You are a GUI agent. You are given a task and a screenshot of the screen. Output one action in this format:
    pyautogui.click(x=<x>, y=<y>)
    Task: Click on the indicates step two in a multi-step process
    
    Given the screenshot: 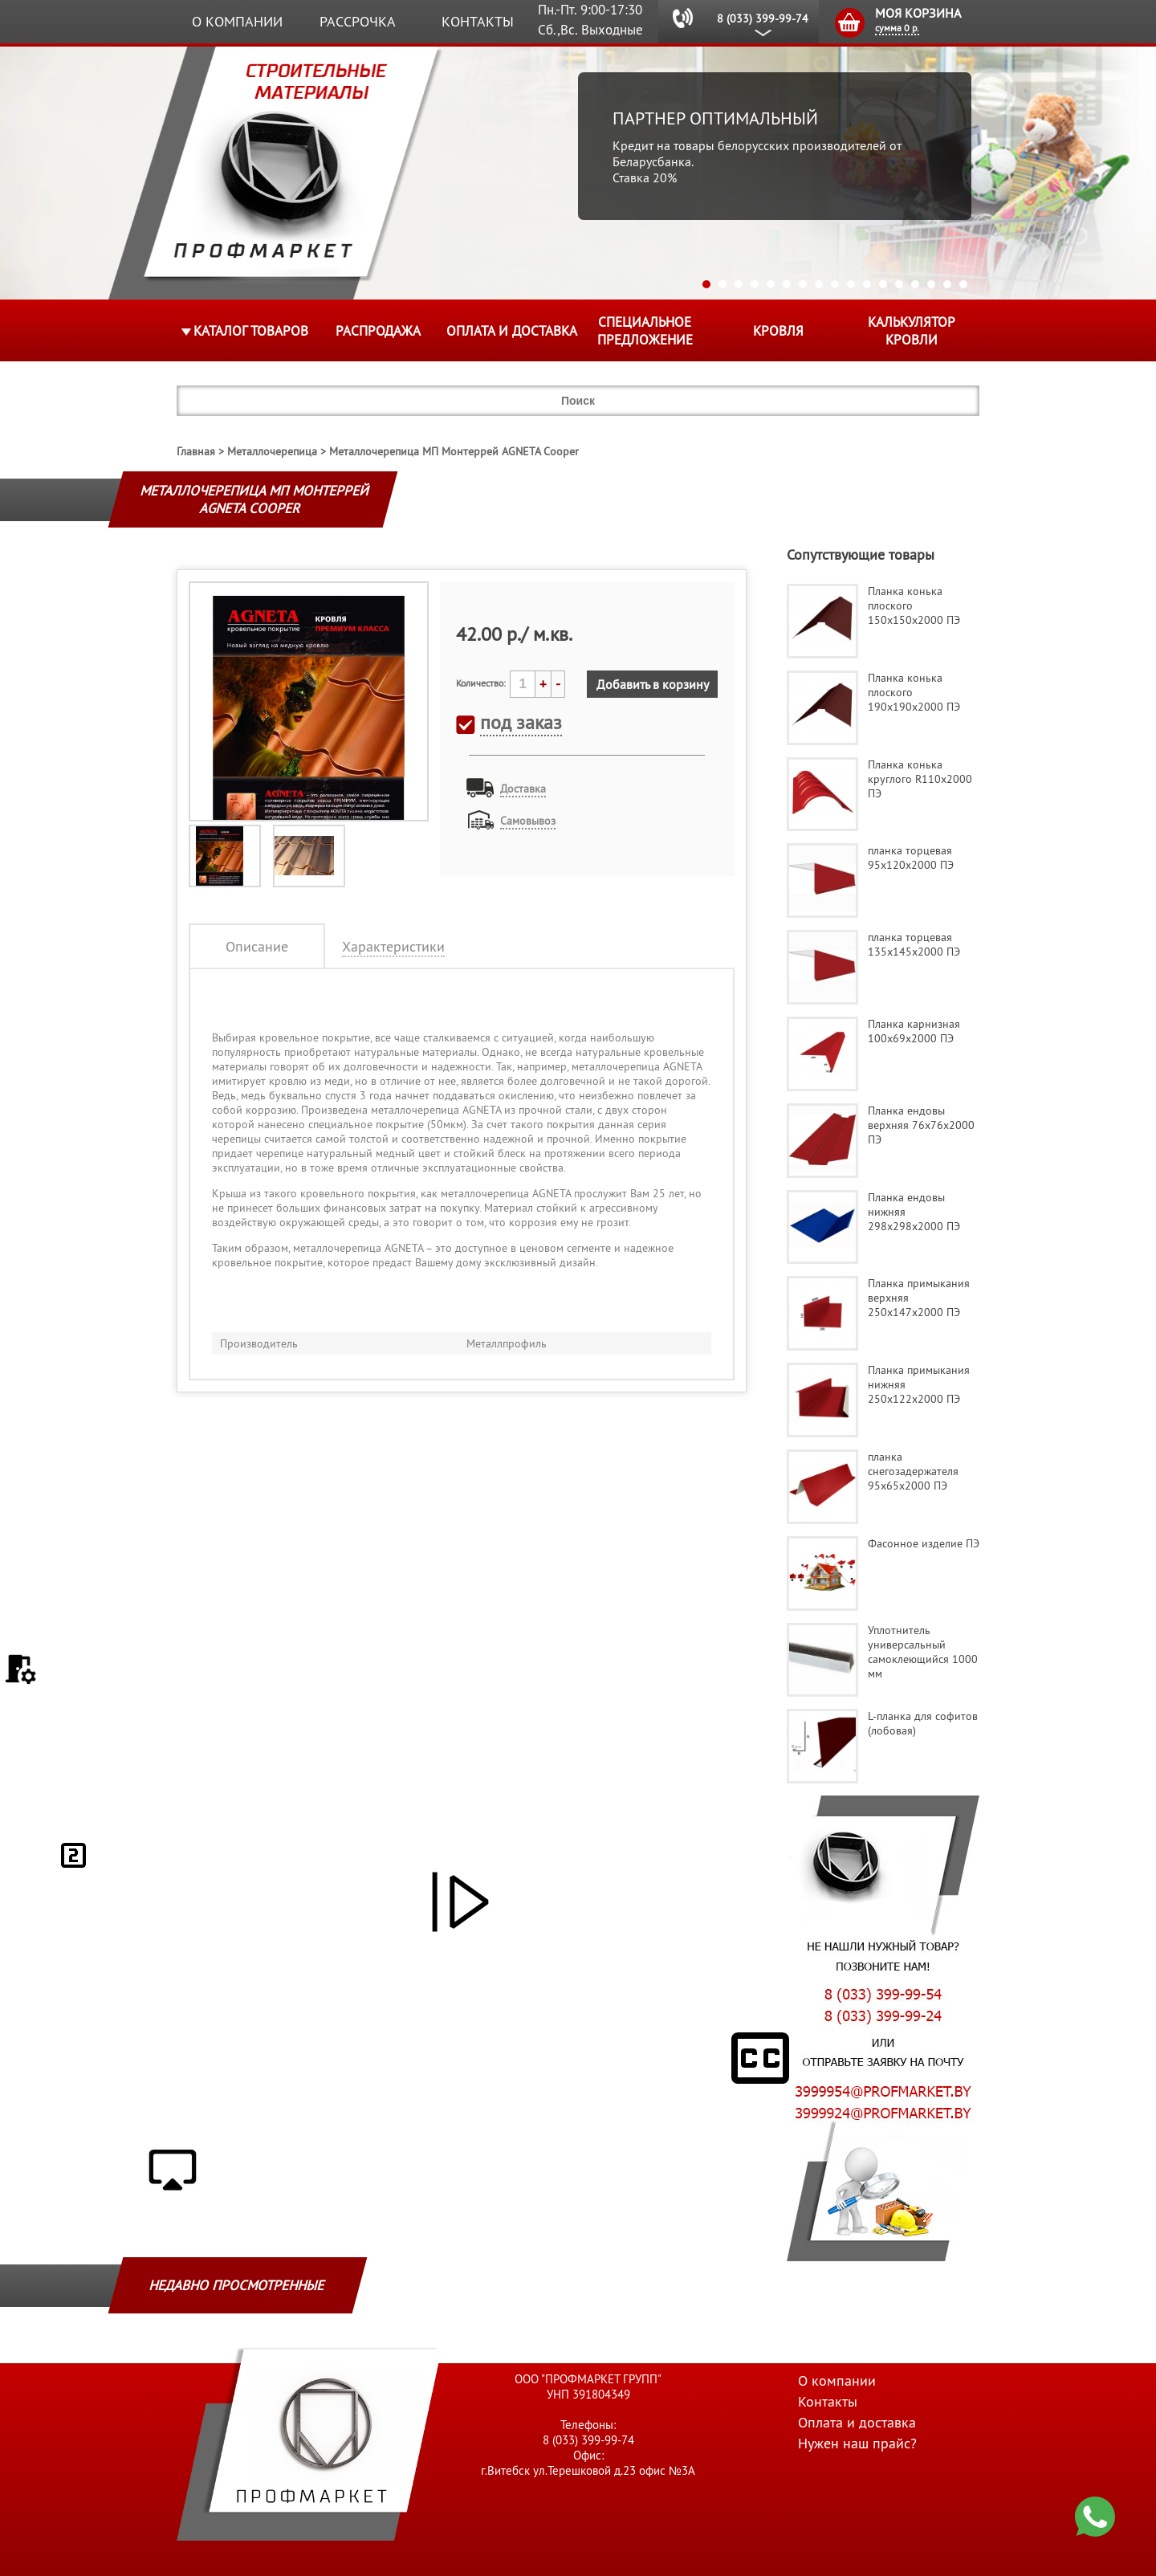 What is the action you would take?
    pyautogui.click(x=73, y=1855)
    